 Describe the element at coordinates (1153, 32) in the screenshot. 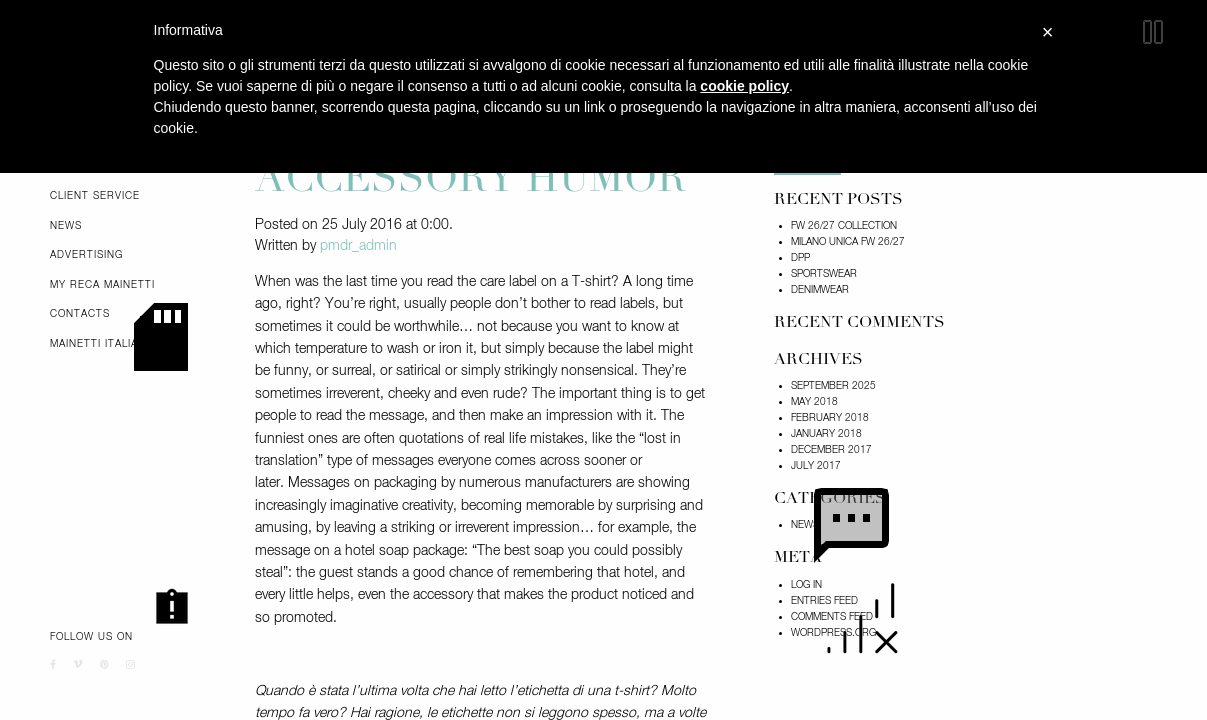

I see `switch to column view layout` at that location.